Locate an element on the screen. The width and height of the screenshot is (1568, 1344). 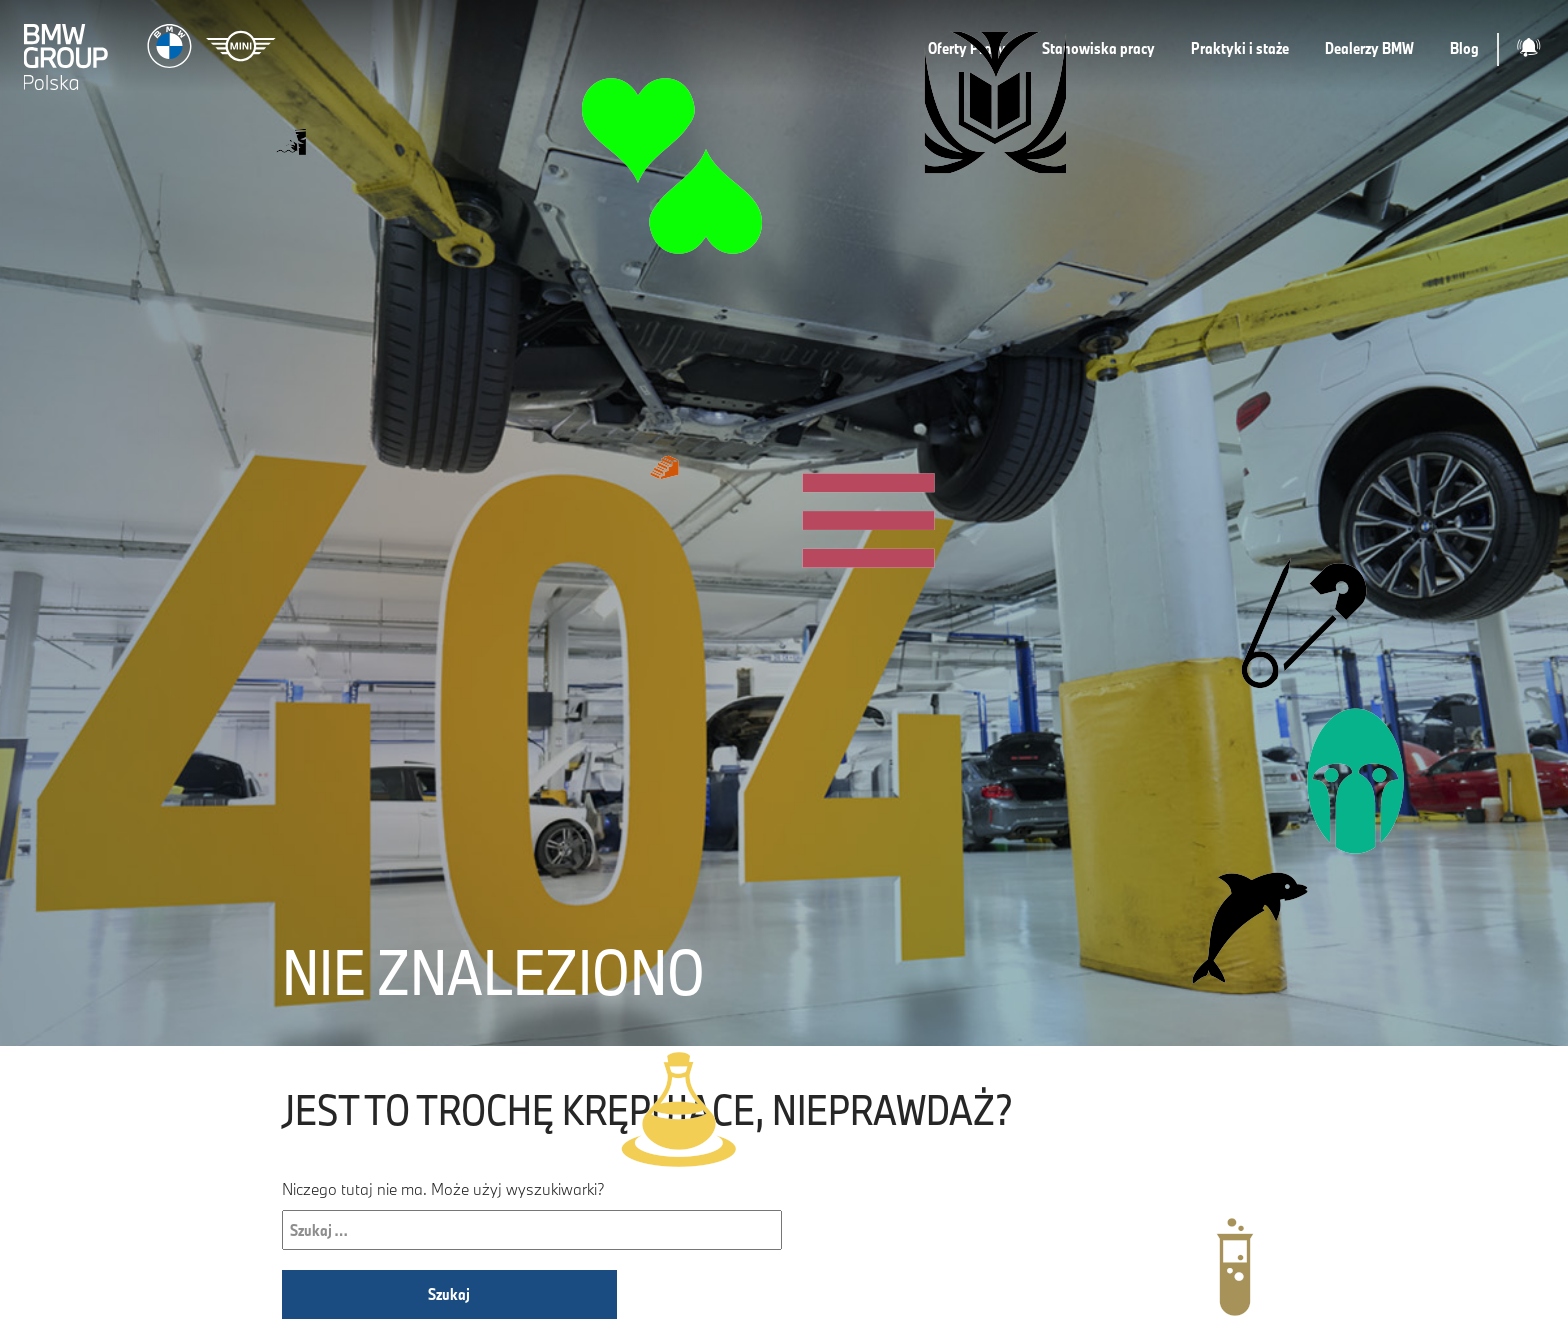
navigate between levels or floors is located at coordinates (664, 467).